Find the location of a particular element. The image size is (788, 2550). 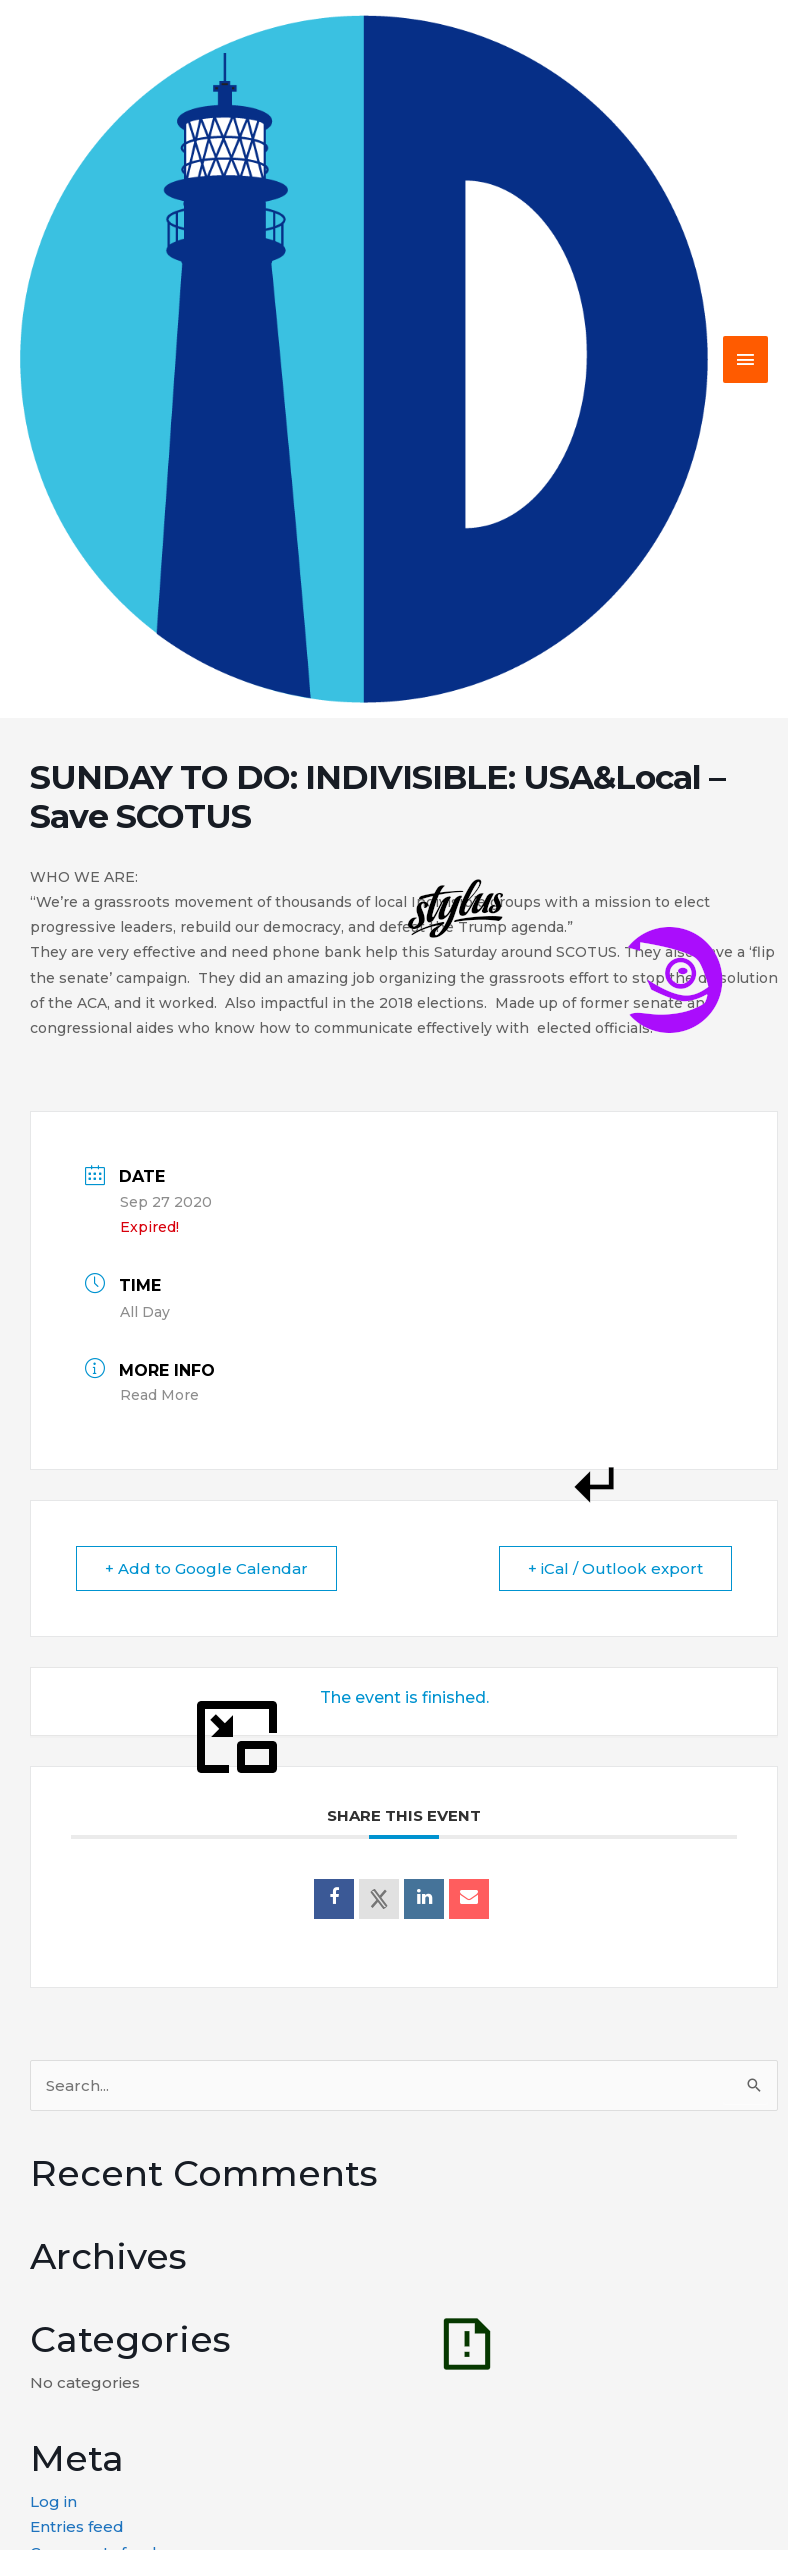

indicates a file with an error or issue is located at coordinates (467, 2344).